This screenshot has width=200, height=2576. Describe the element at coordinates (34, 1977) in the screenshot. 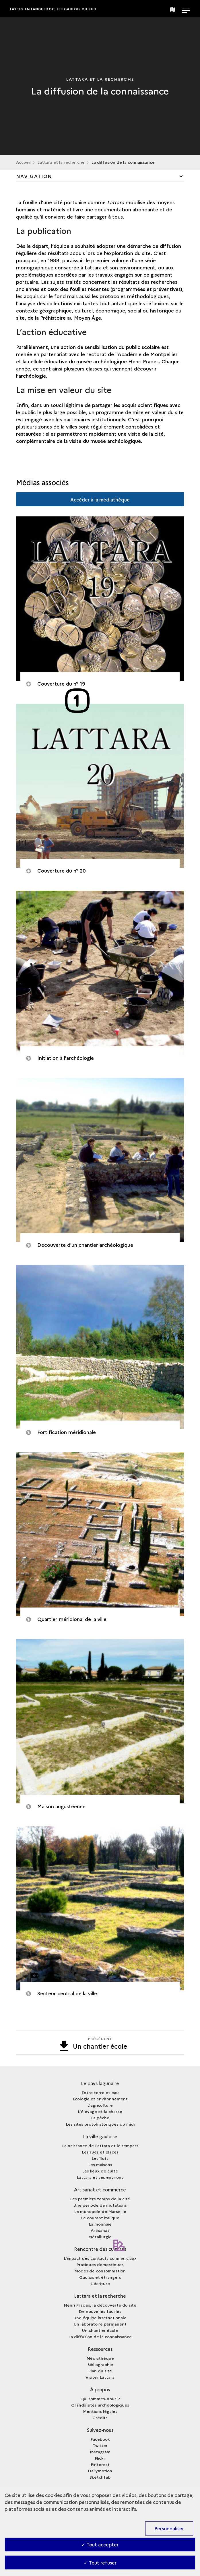

I see `start a guided tour or walkthrough` at that location.